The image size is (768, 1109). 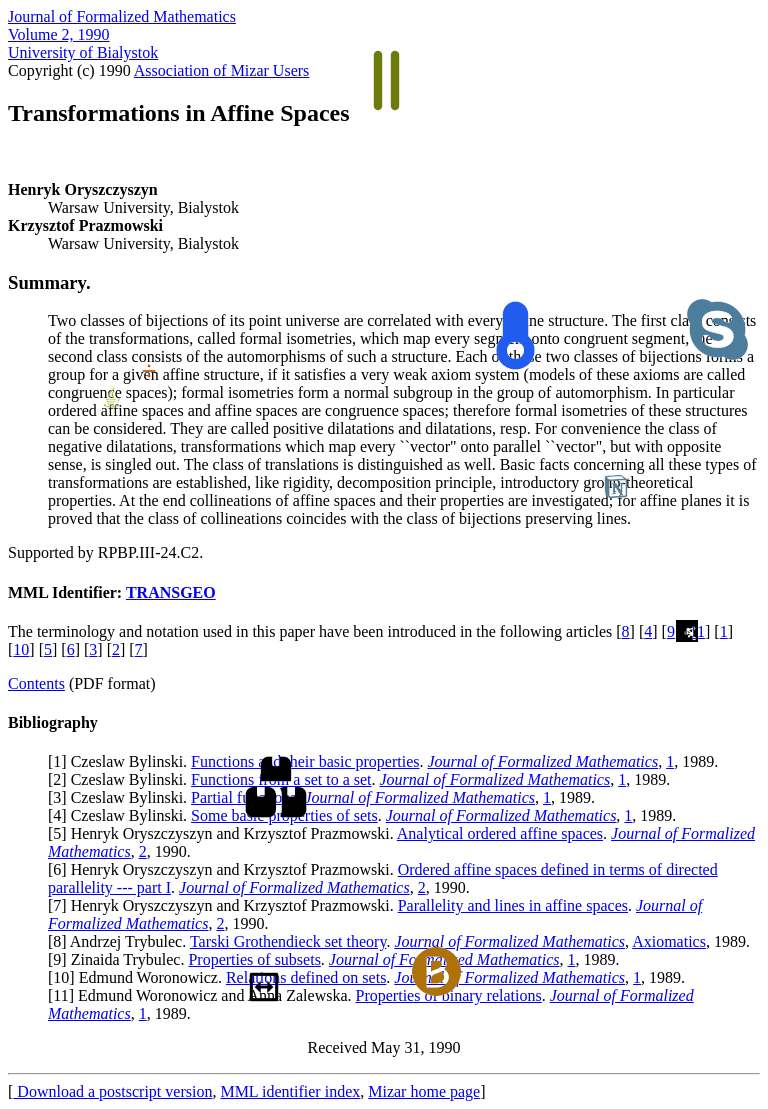 What do you see at coordinates (112, 398) in the screenshot?
I see `indicates java programming language` at bounding box center [112, 398].